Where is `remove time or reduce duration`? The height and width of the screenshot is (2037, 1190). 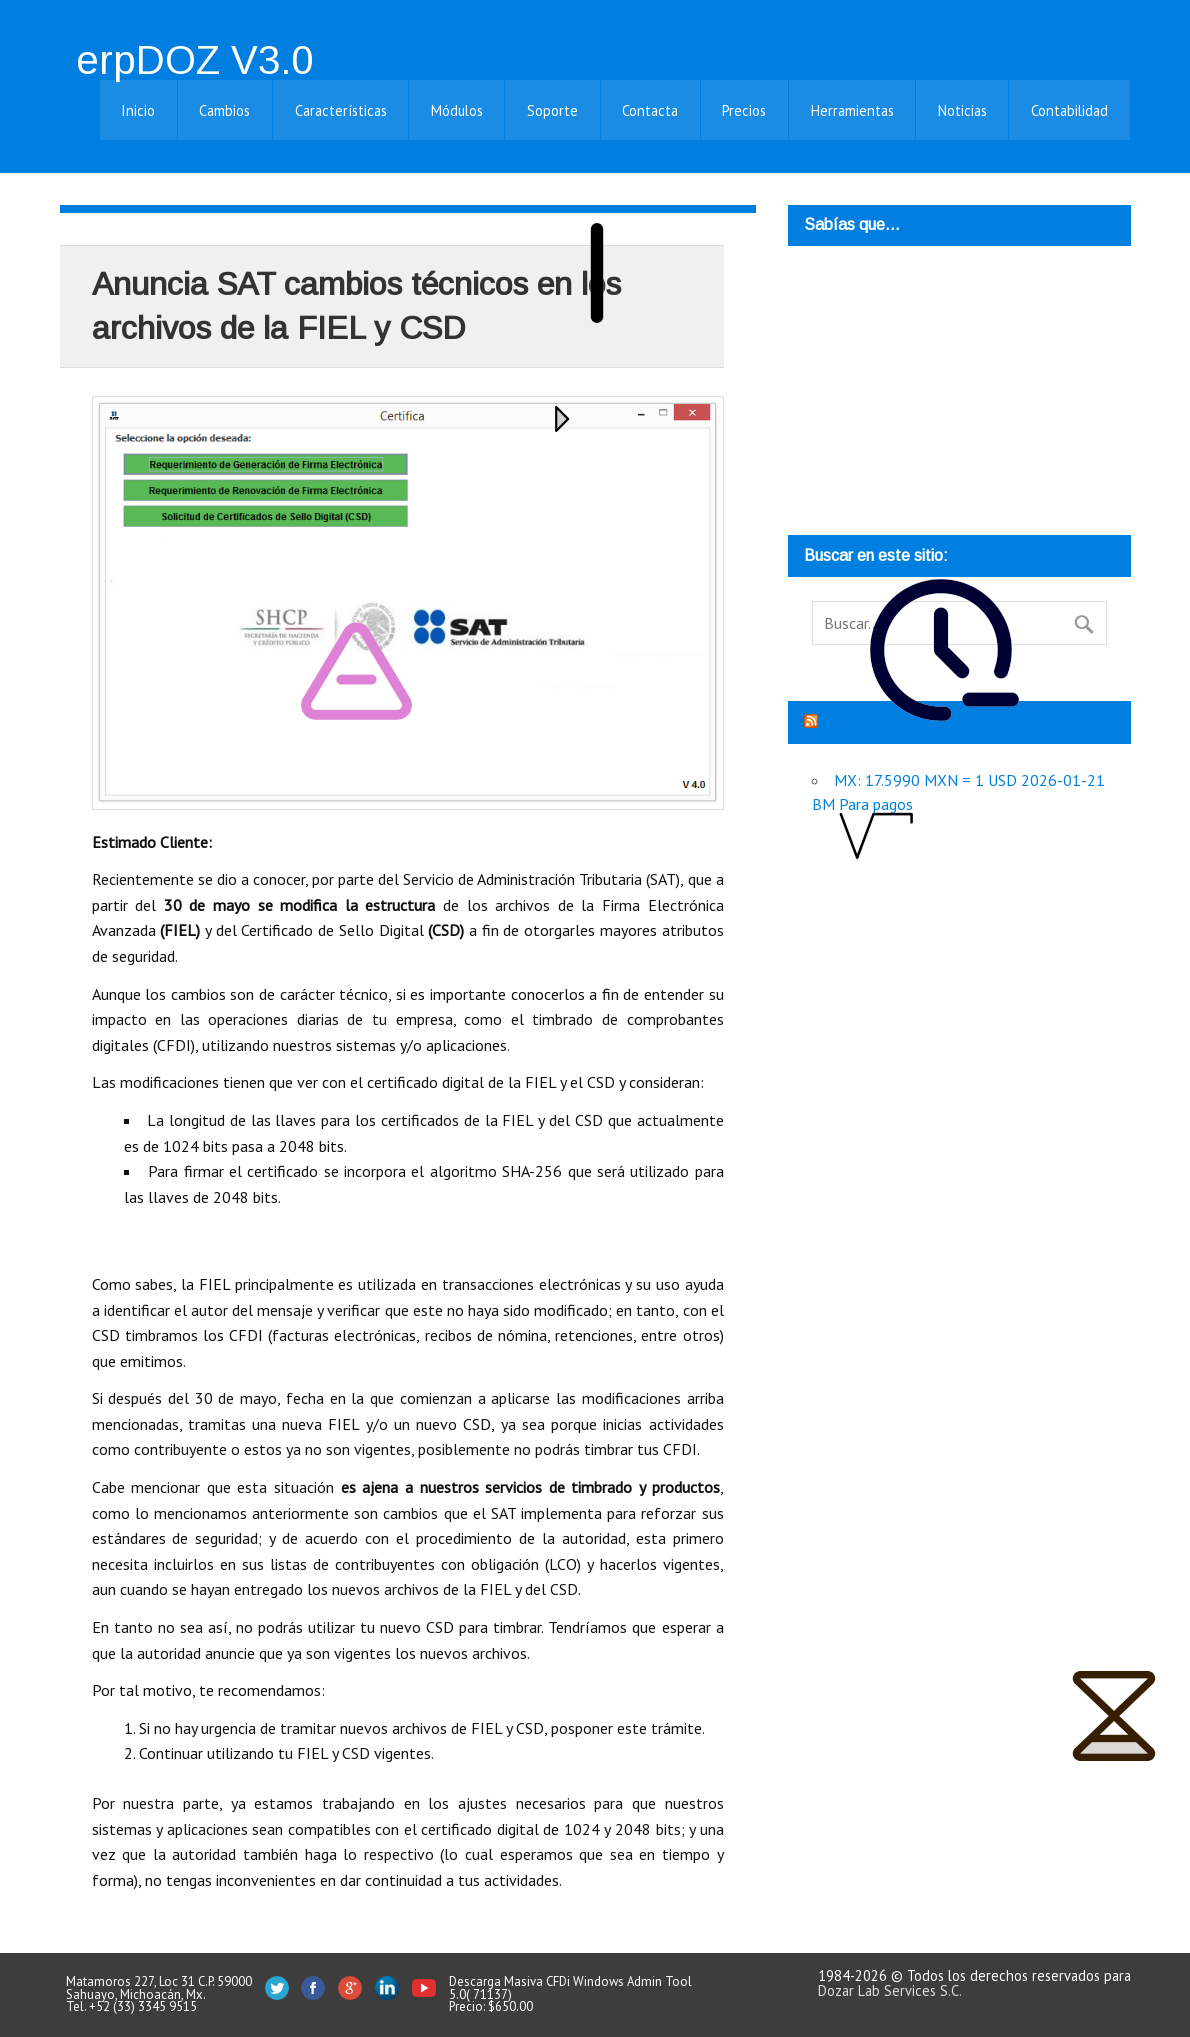 remove time or reduce duration is located at coordinates (941, 650).